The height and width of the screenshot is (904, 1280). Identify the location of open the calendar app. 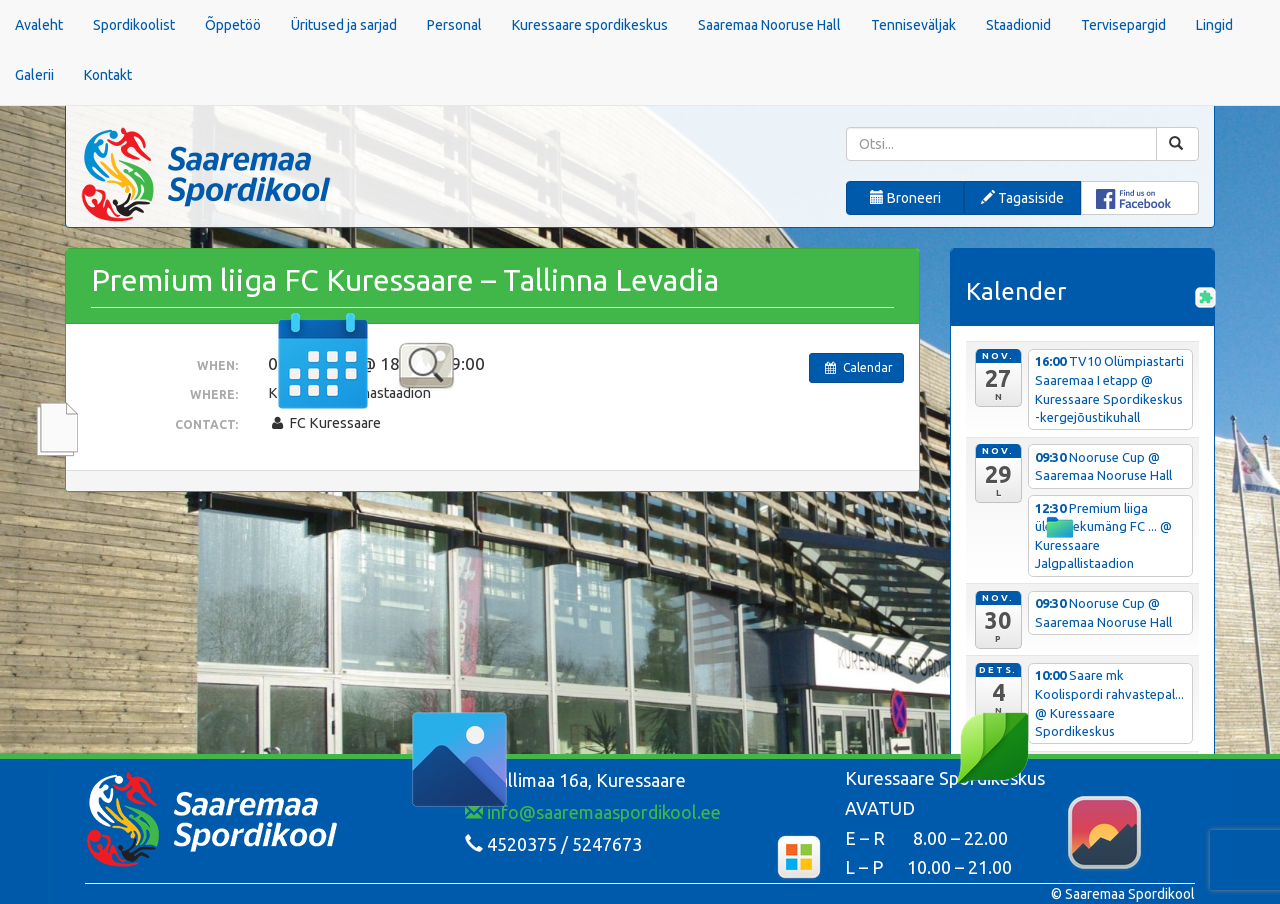
(323, 364).